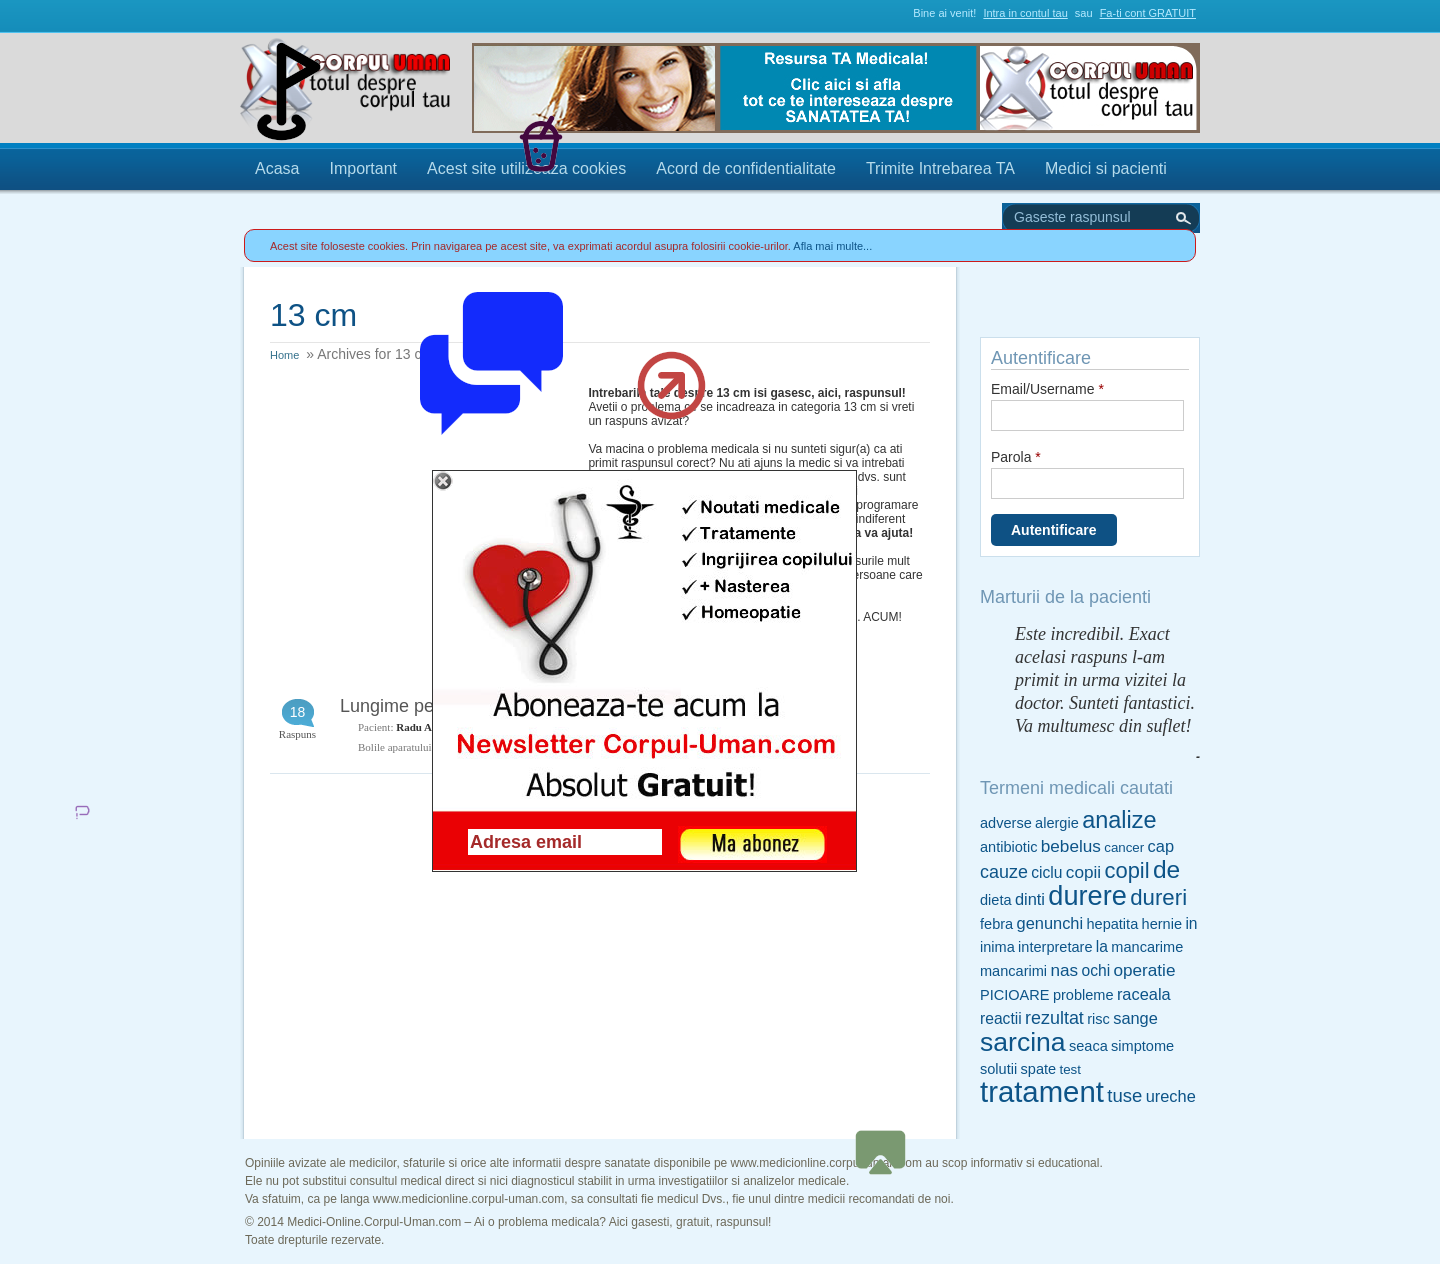 This screenshot has height=1264, width=1440. Describe the element at coordinates (281, 91) in the screenshot. I see `view golf course or club information` at that location.